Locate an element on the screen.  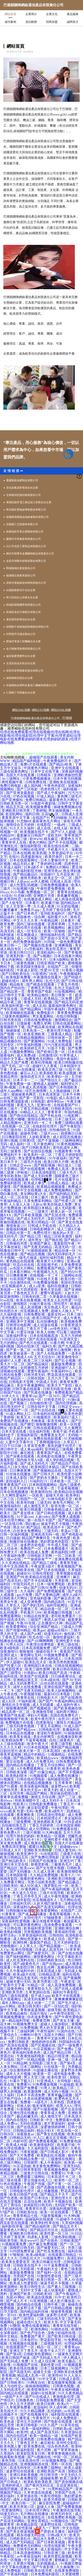
view tax receipt or invoice is located at coordinates (33, 1911).